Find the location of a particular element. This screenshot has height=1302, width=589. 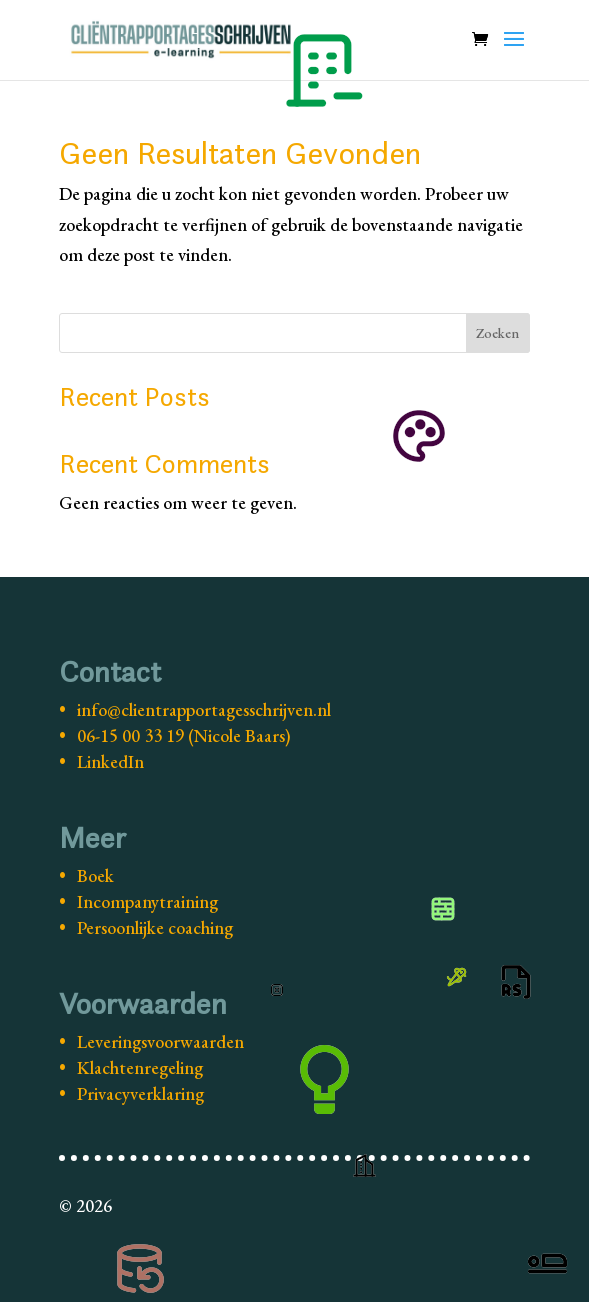

a Rust source code file is located at coordinates (516, 982).